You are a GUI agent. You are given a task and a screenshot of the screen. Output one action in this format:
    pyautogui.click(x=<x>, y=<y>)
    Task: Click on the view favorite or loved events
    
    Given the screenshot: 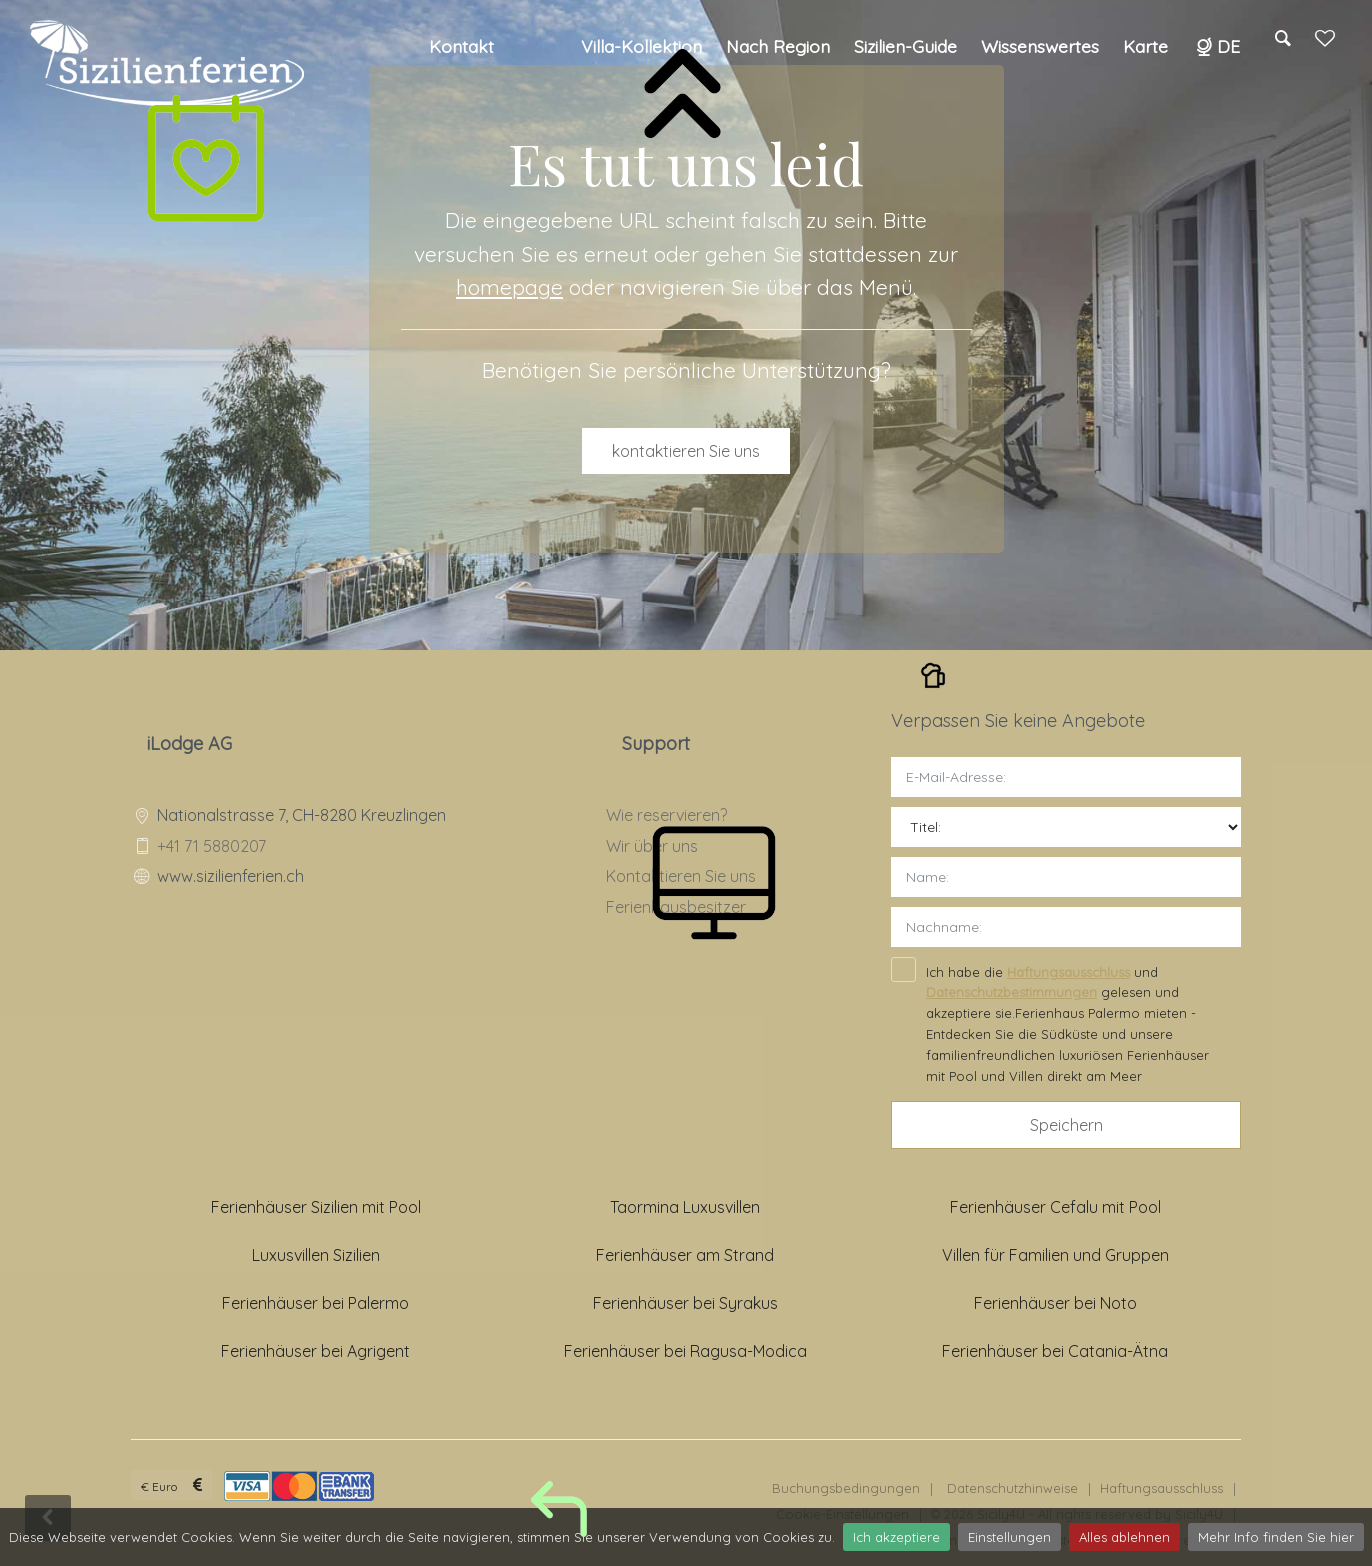 What is the action you would take?
    pyautogui.click(x=206, y=163)
    